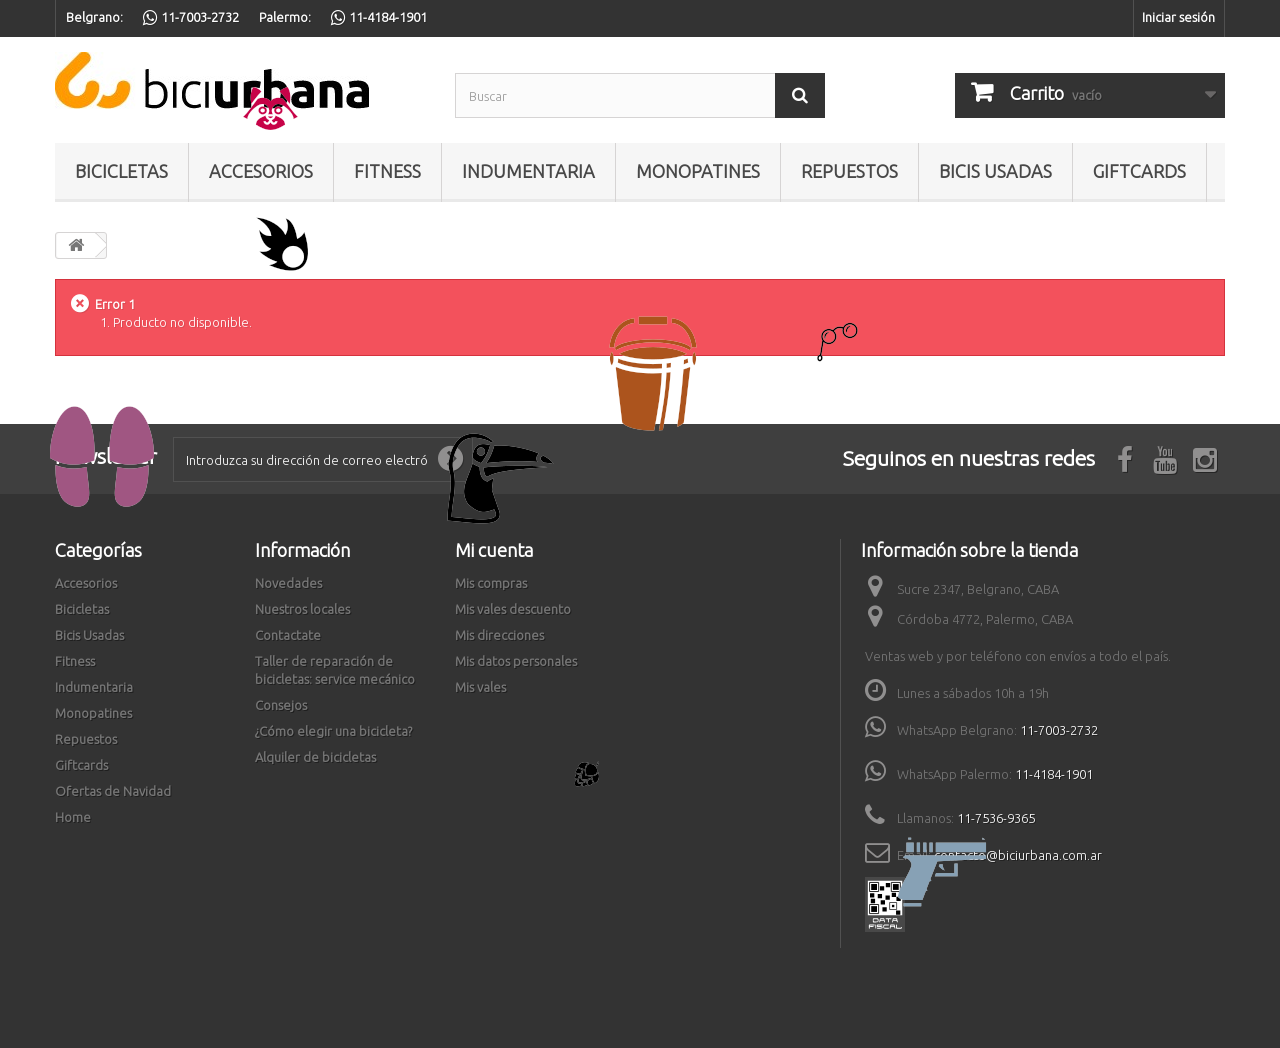 This screenshot has height=1048, width=1280. What do you see at coordinates (102, 455) in the screenshot?
I see `access comfort or relaxation settings` at bounding box center [102, 455].